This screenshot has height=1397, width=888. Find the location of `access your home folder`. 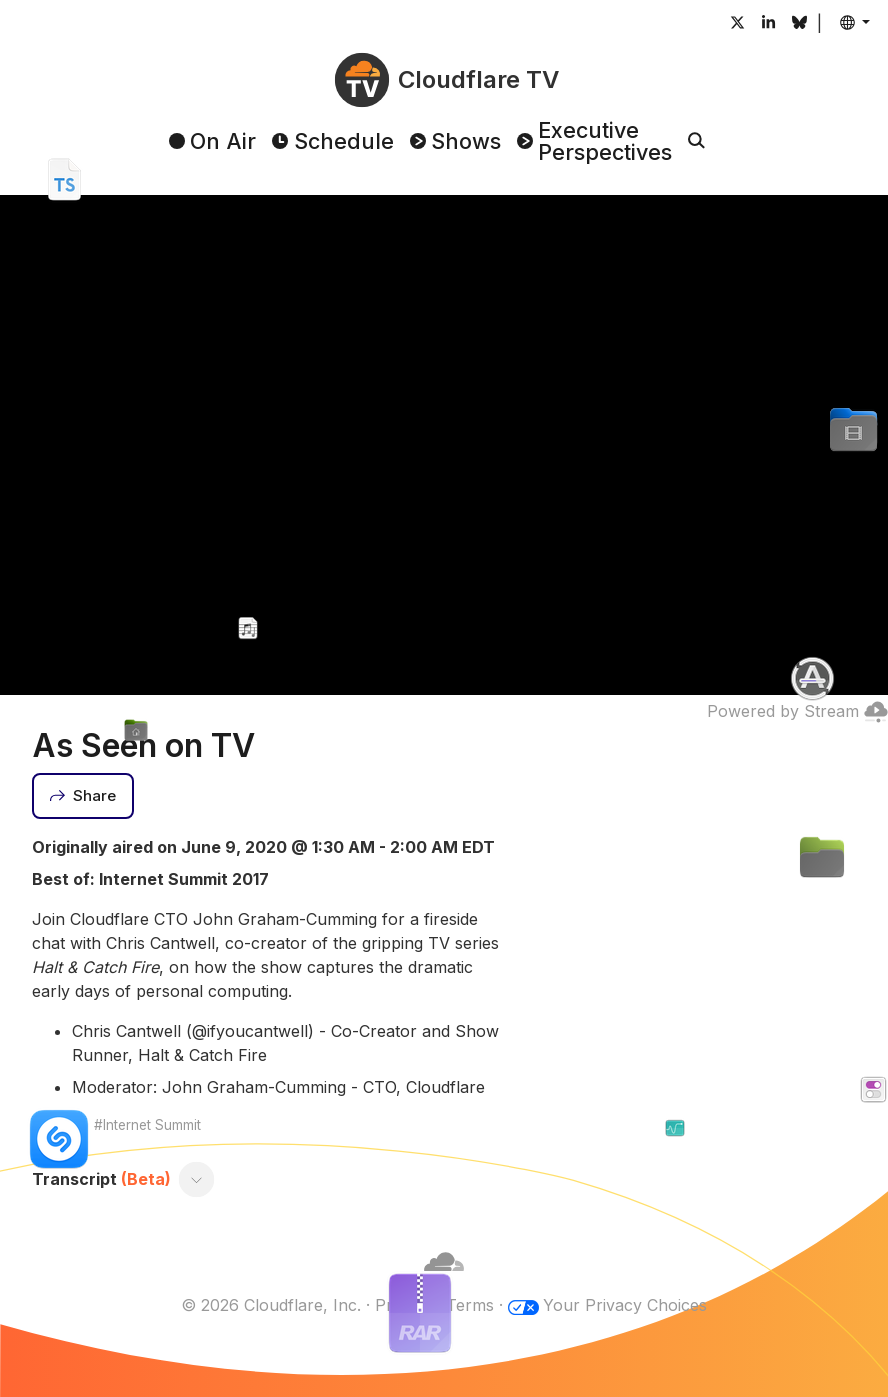

access your home folder is located at coordinates (136, 730).